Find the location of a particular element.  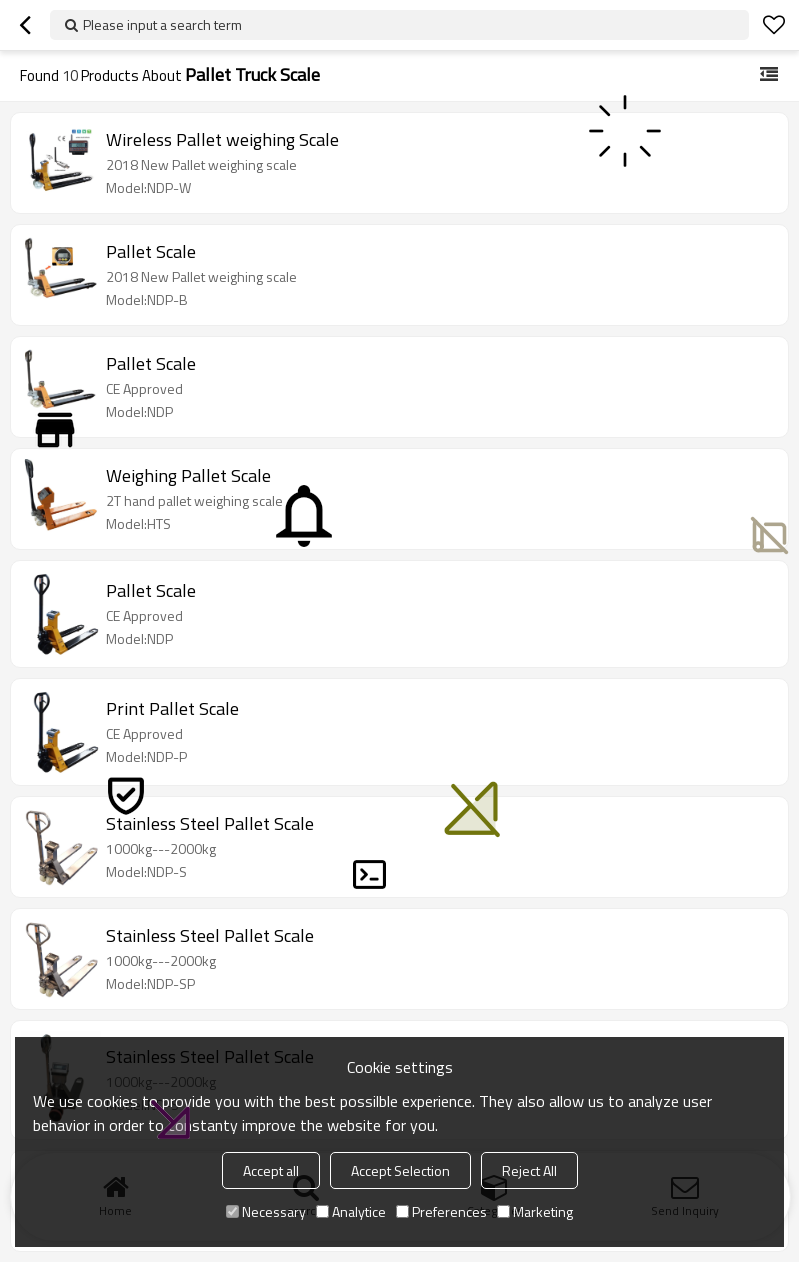

view notifications is located at coordinates (304, 516).